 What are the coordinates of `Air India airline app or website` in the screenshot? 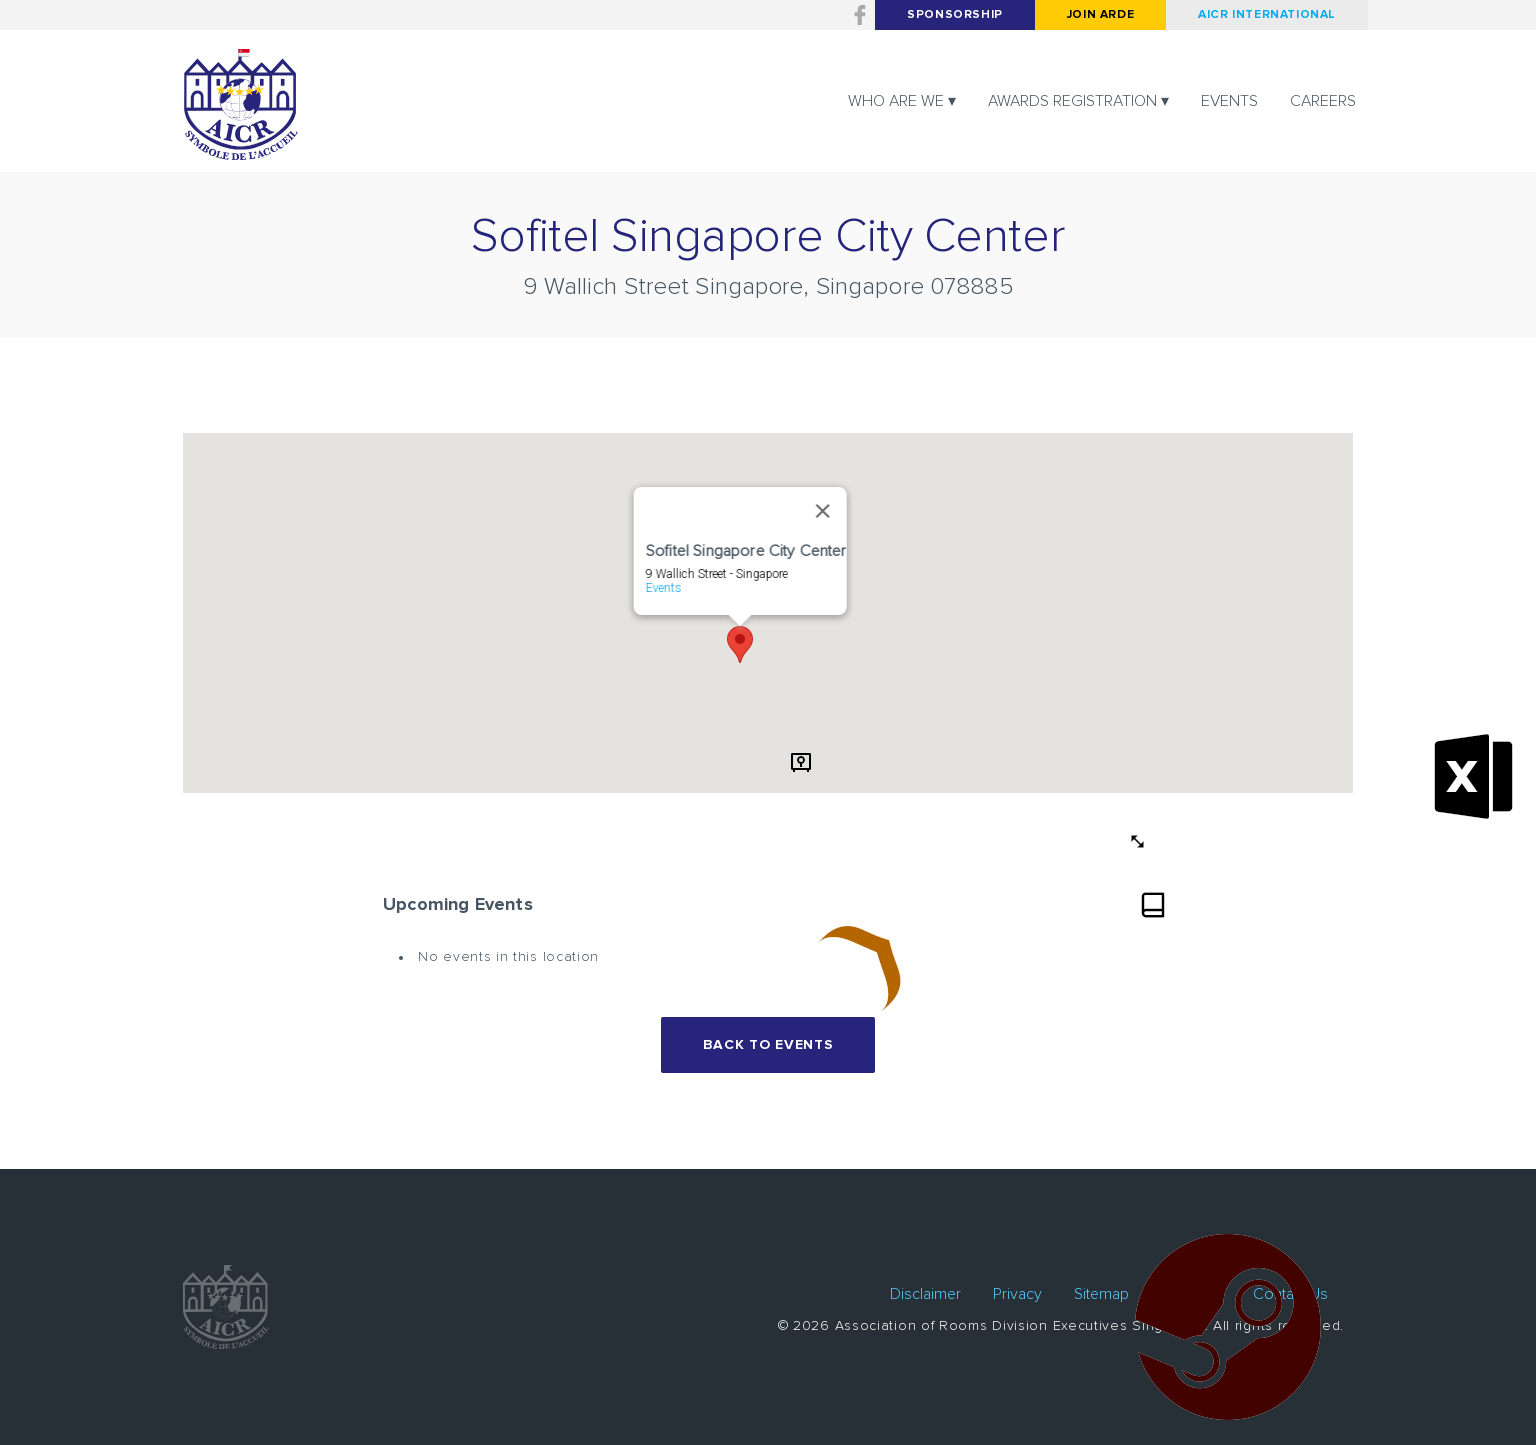 It's located at (859, 968).